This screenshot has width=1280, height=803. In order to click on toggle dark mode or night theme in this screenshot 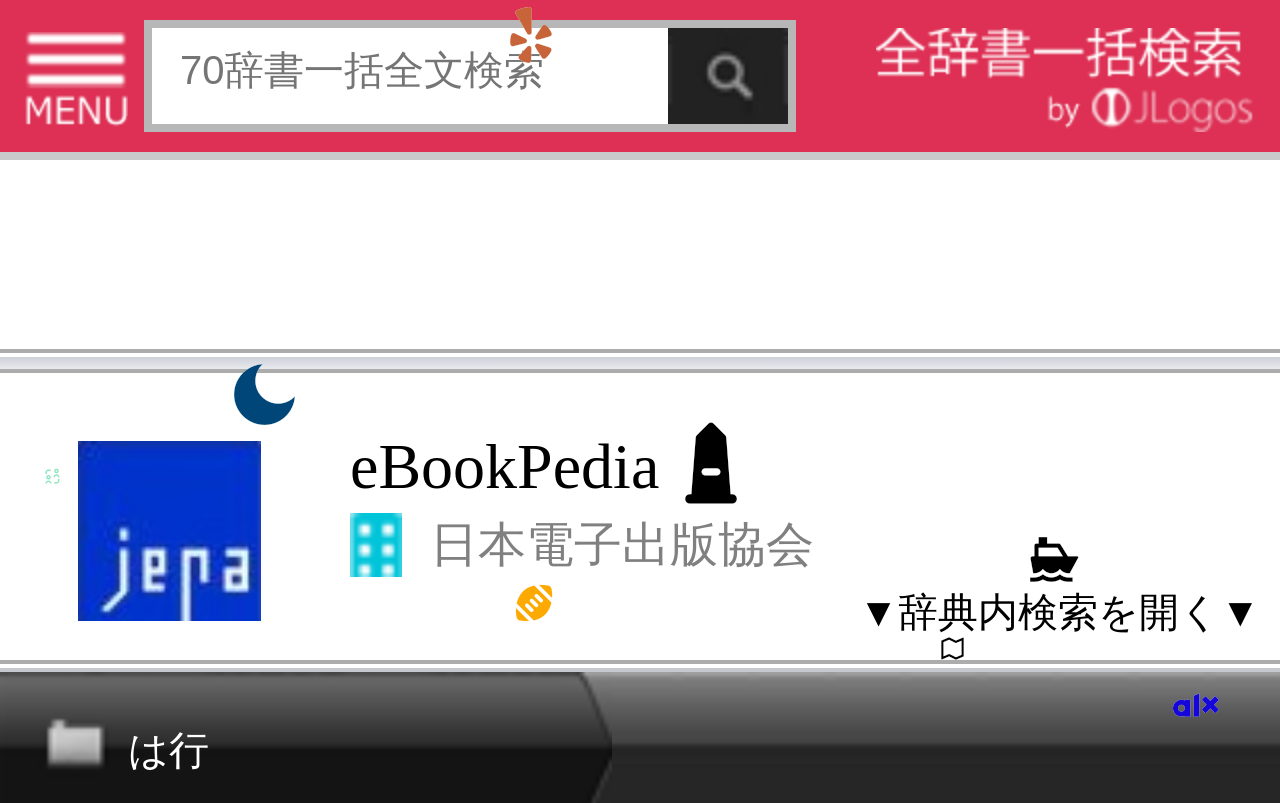, I will do `click(264, 394)`.